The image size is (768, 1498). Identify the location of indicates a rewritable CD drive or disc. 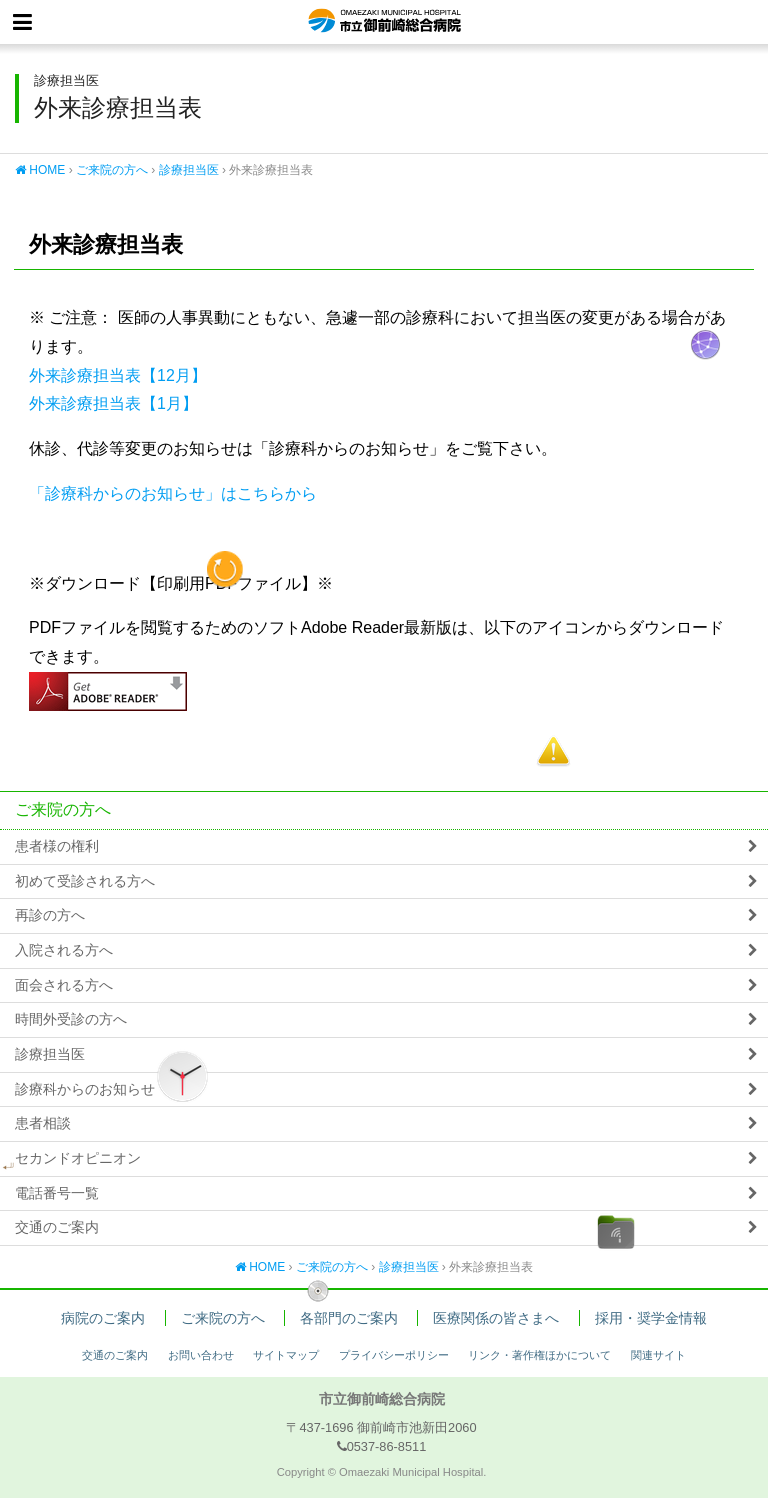
(318, 1291).